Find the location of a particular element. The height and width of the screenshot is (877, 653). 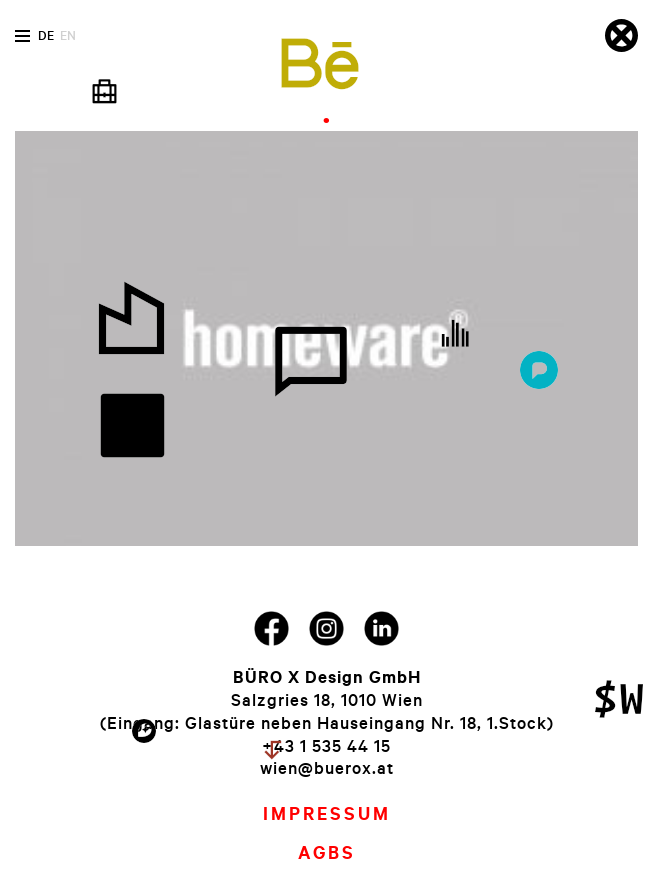

access work or business documents is located at coordinates (104, 92).